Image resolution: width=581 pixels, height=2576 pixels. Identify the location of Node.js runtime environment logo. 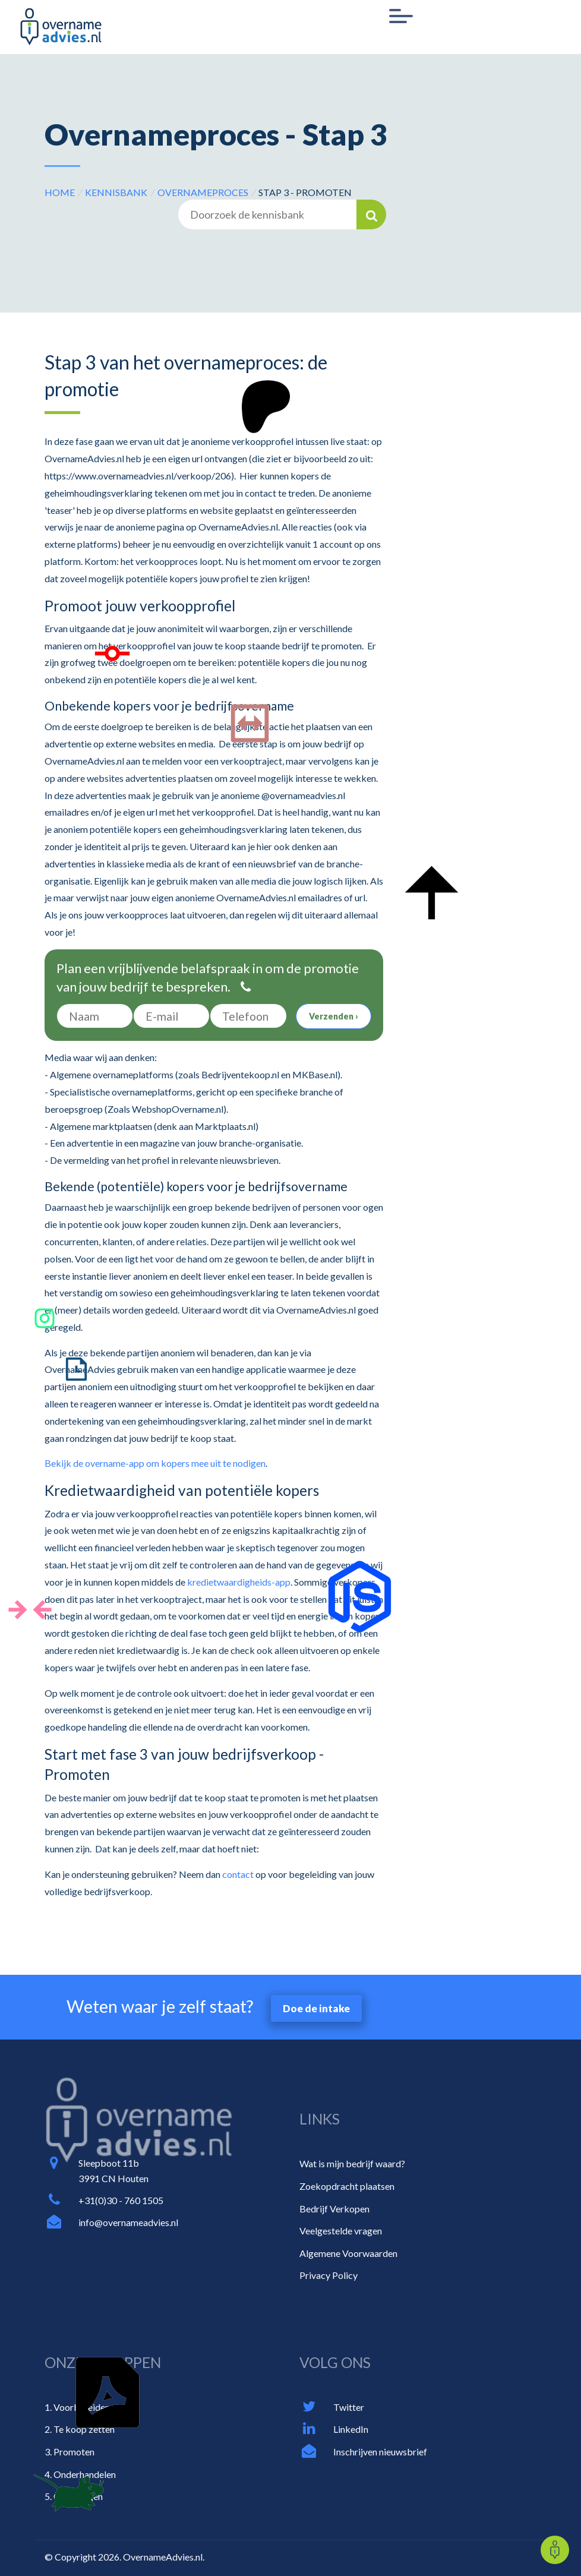
(359, 1596).